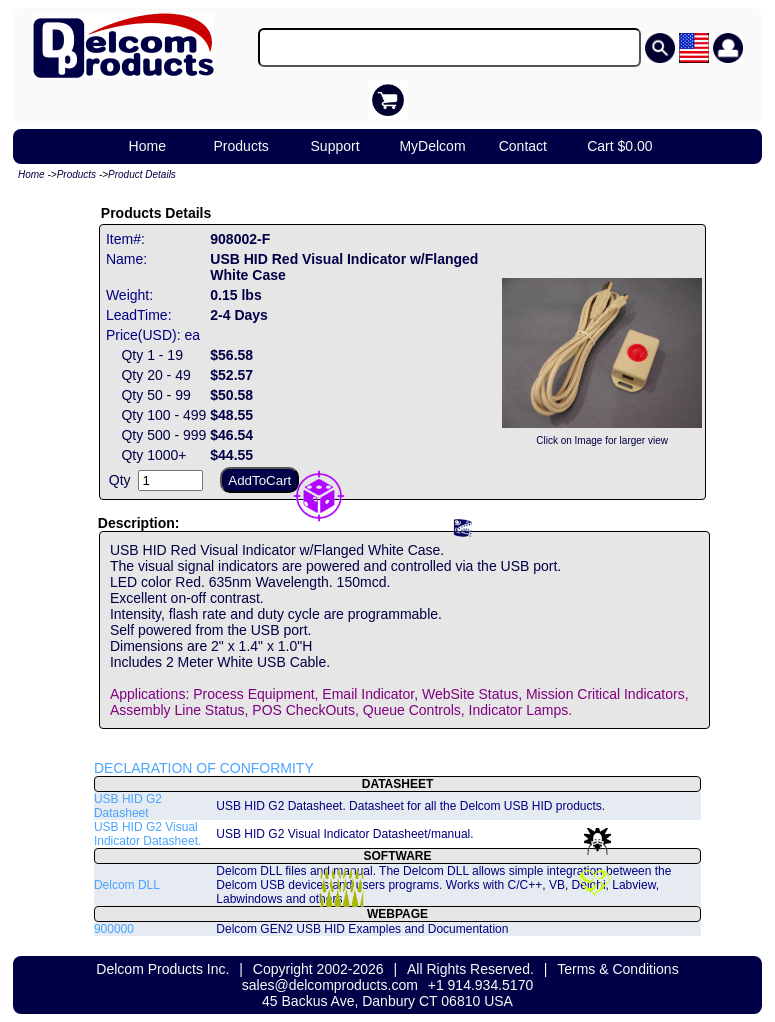 This screenshot has width=775, height=1022. Describe the element at coordinates (463, 528) in the screenshot. I see `view helicoprion creature profile` at that location.